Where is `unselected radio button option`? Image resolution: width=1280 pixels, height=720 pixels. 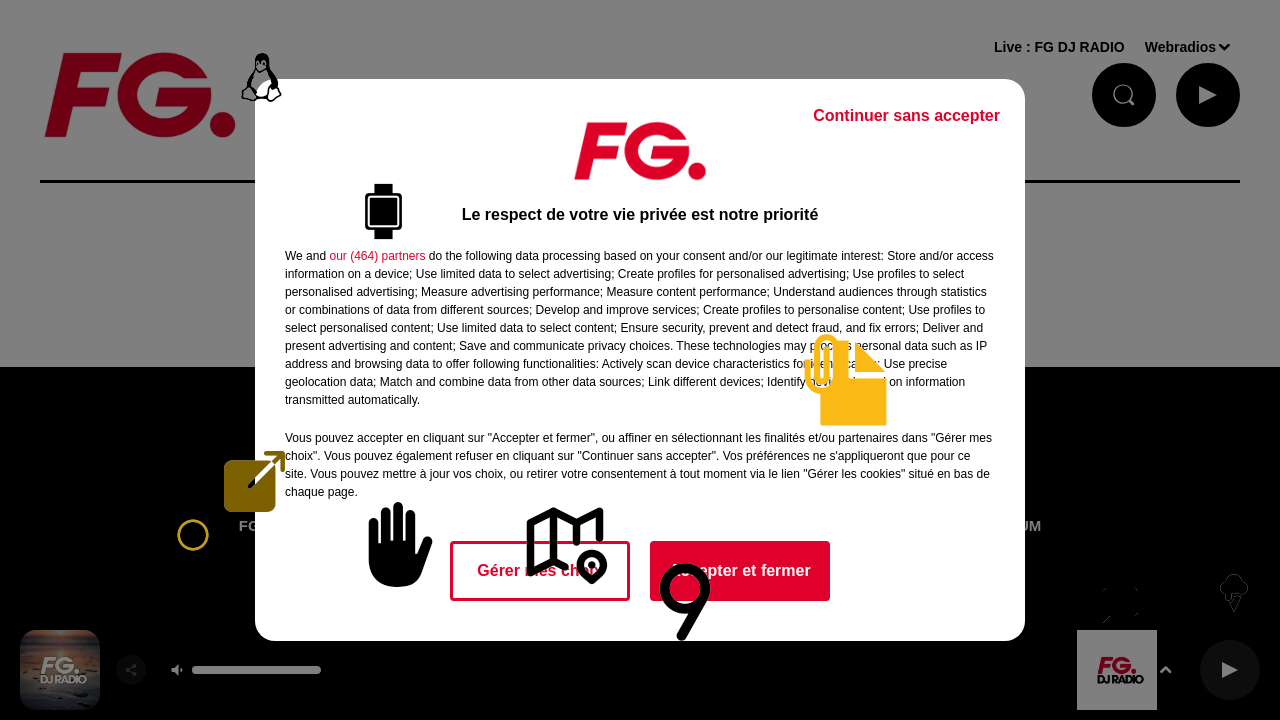
unselected radio button option is located at coordinates (193, 535).